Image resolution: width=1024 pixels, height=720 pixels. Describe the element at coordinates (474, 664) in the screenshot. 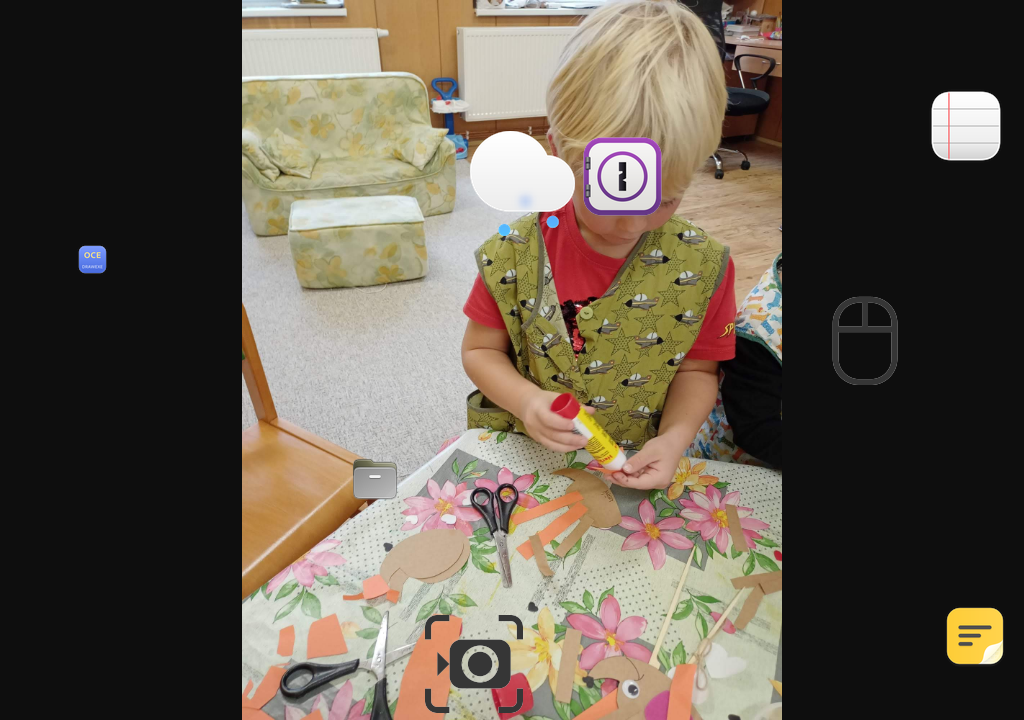

I see `start screen recording with Kooha` at that location.